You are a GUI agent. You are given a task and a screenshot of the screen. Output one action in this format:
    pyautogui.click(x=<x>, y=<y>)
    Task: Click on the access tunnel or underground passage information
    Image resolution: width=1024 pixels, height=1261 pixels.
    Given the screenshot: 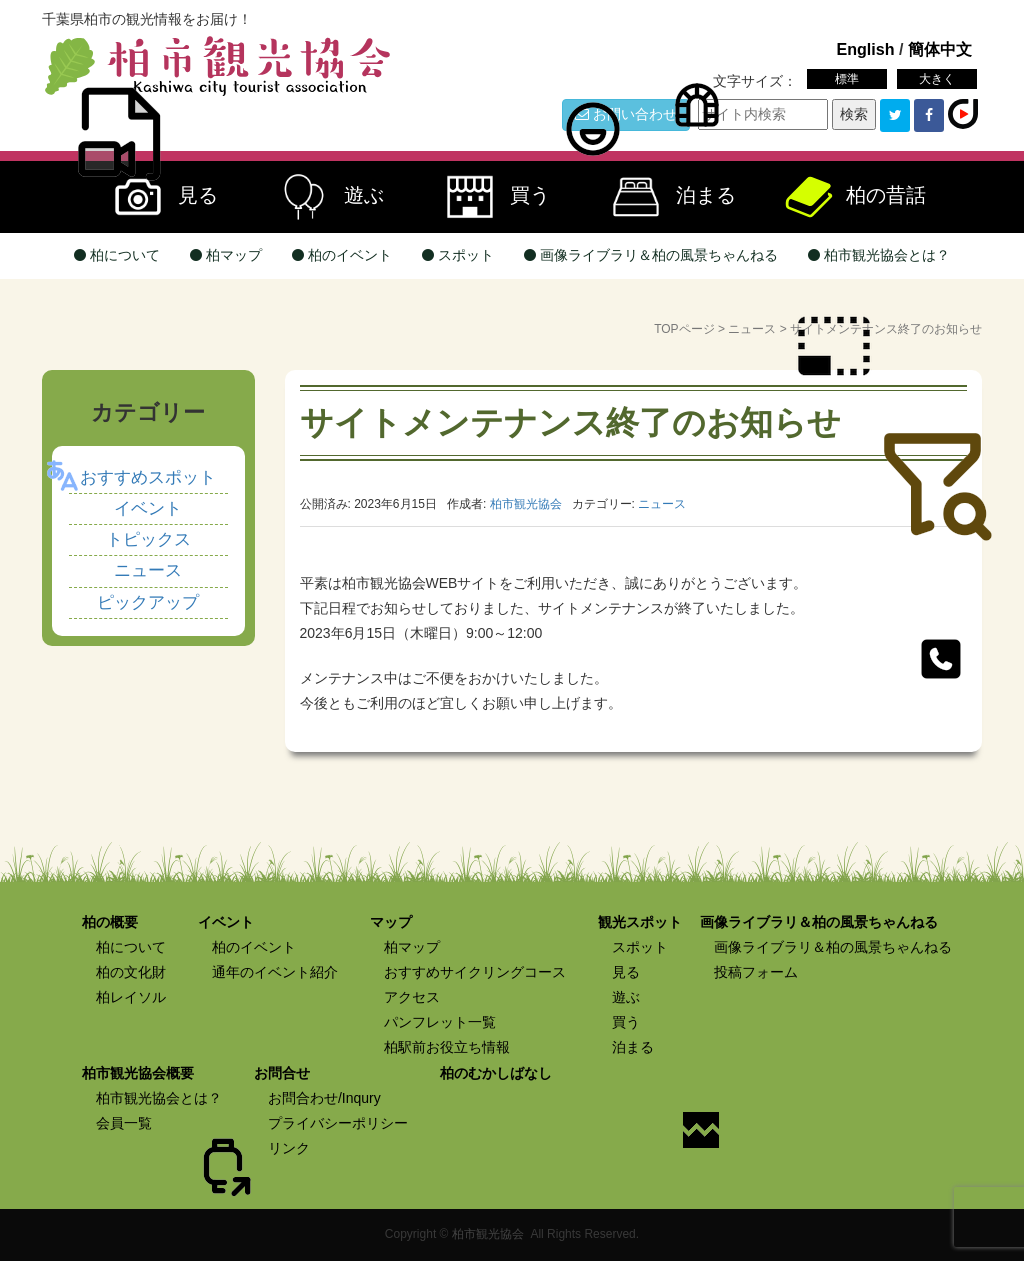 What is the action you would take?
    pyautogui.click(x=697, y=105)
    